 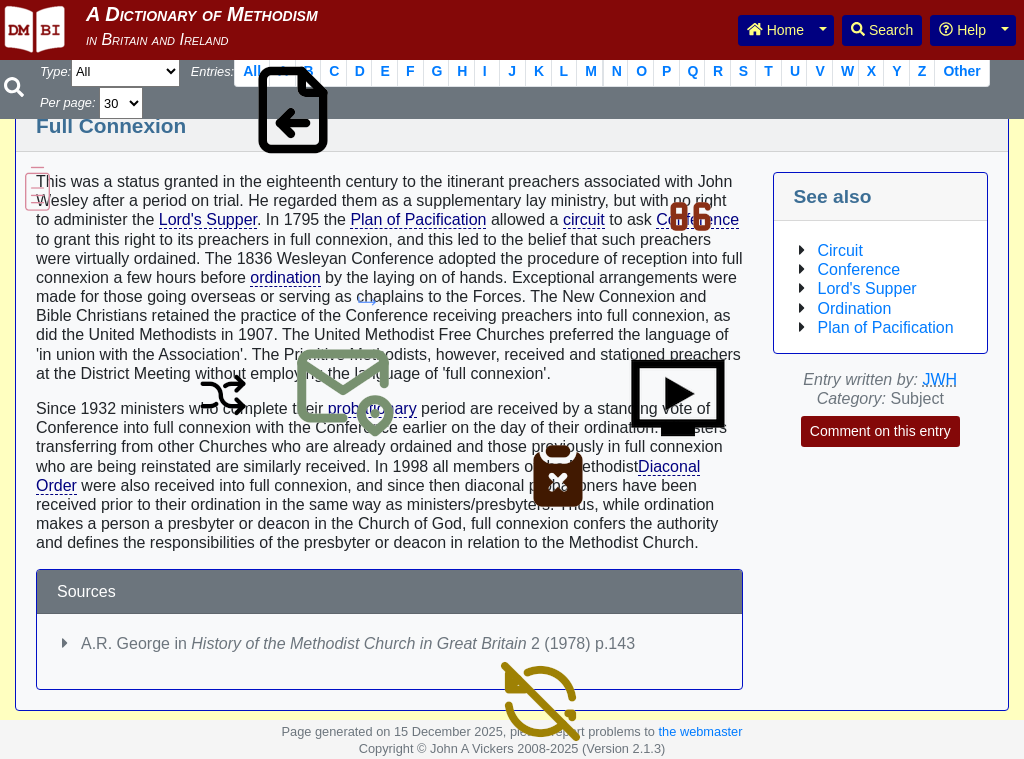 What do you see at coordinates (367, 301) in the screenshot?
I see `forward or redirect a message` at bounding box center [367, 301].